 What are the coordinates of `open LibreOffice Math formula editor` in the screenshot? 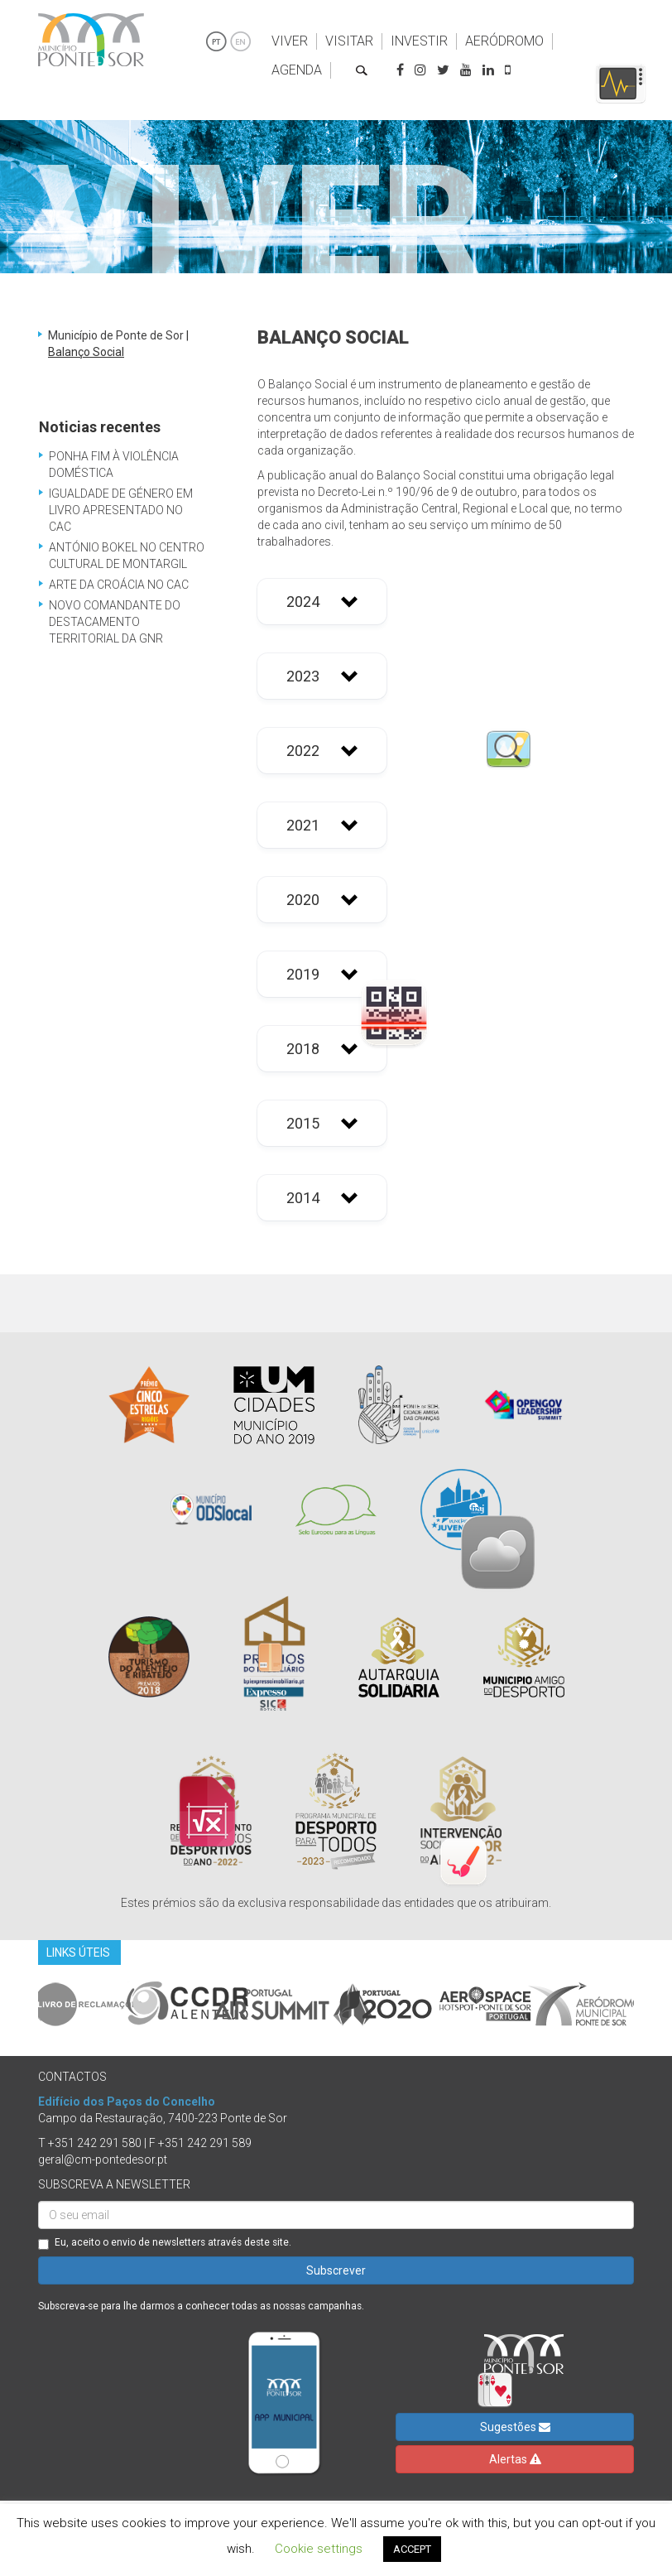 It's located at (207, 1811).